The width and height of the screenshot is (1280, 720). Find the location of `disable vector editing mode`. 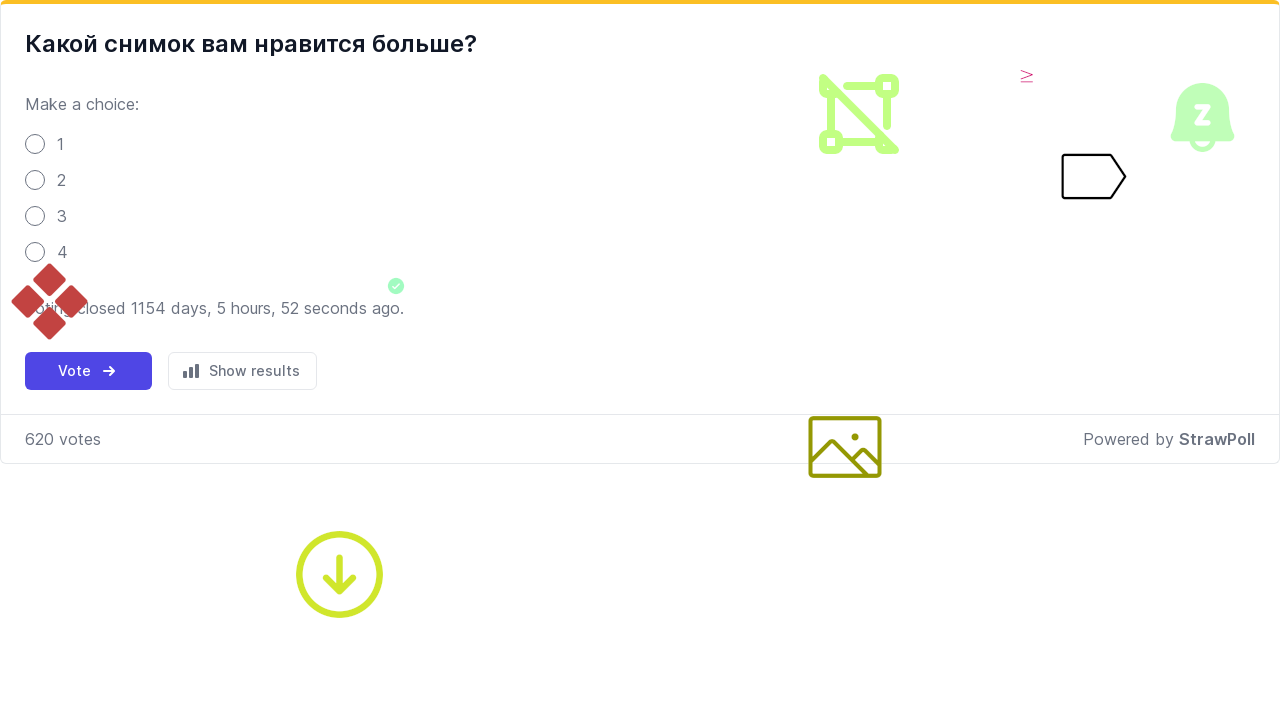

disable vector editing mode is located at coordinates (859, 114).